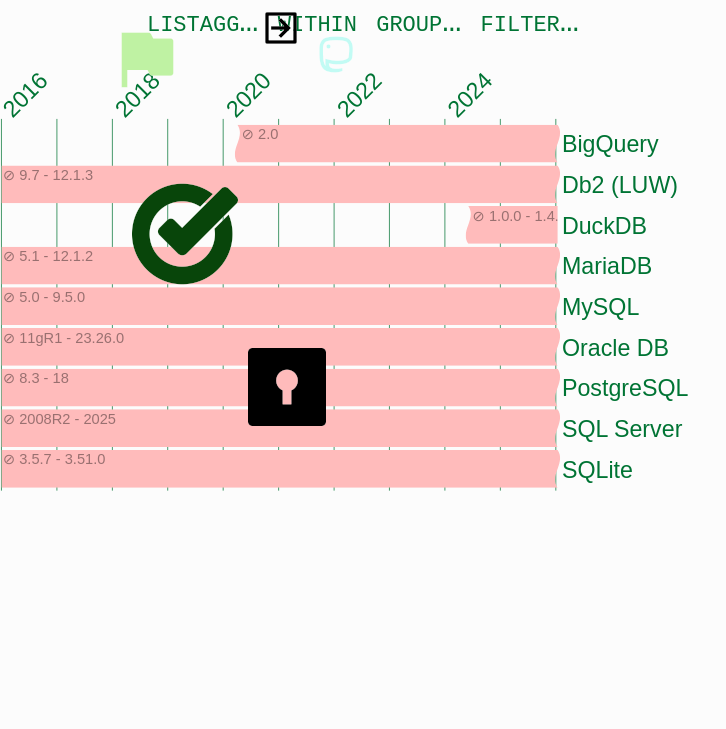  What do you see at coordinates (287, 387) in the screenshot?
I see `access smart lock controls` at bounding box center [287, 387].